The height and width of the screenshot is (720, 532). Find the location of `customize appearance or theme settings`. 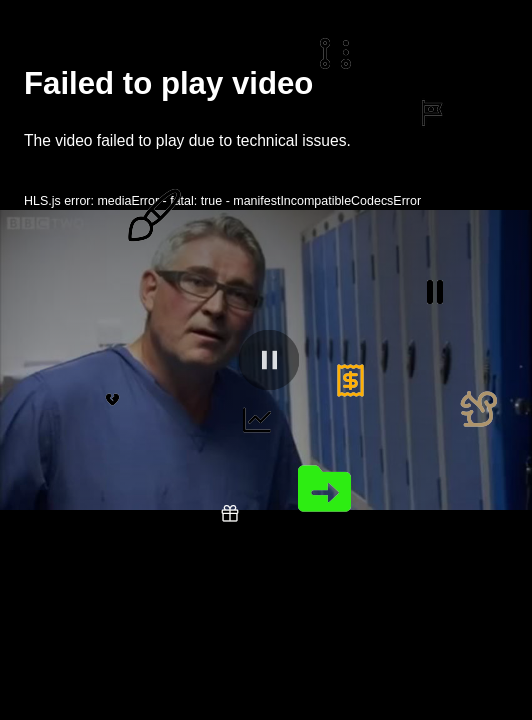

customize appearance or theme settings is located at coordinates (154, 215).